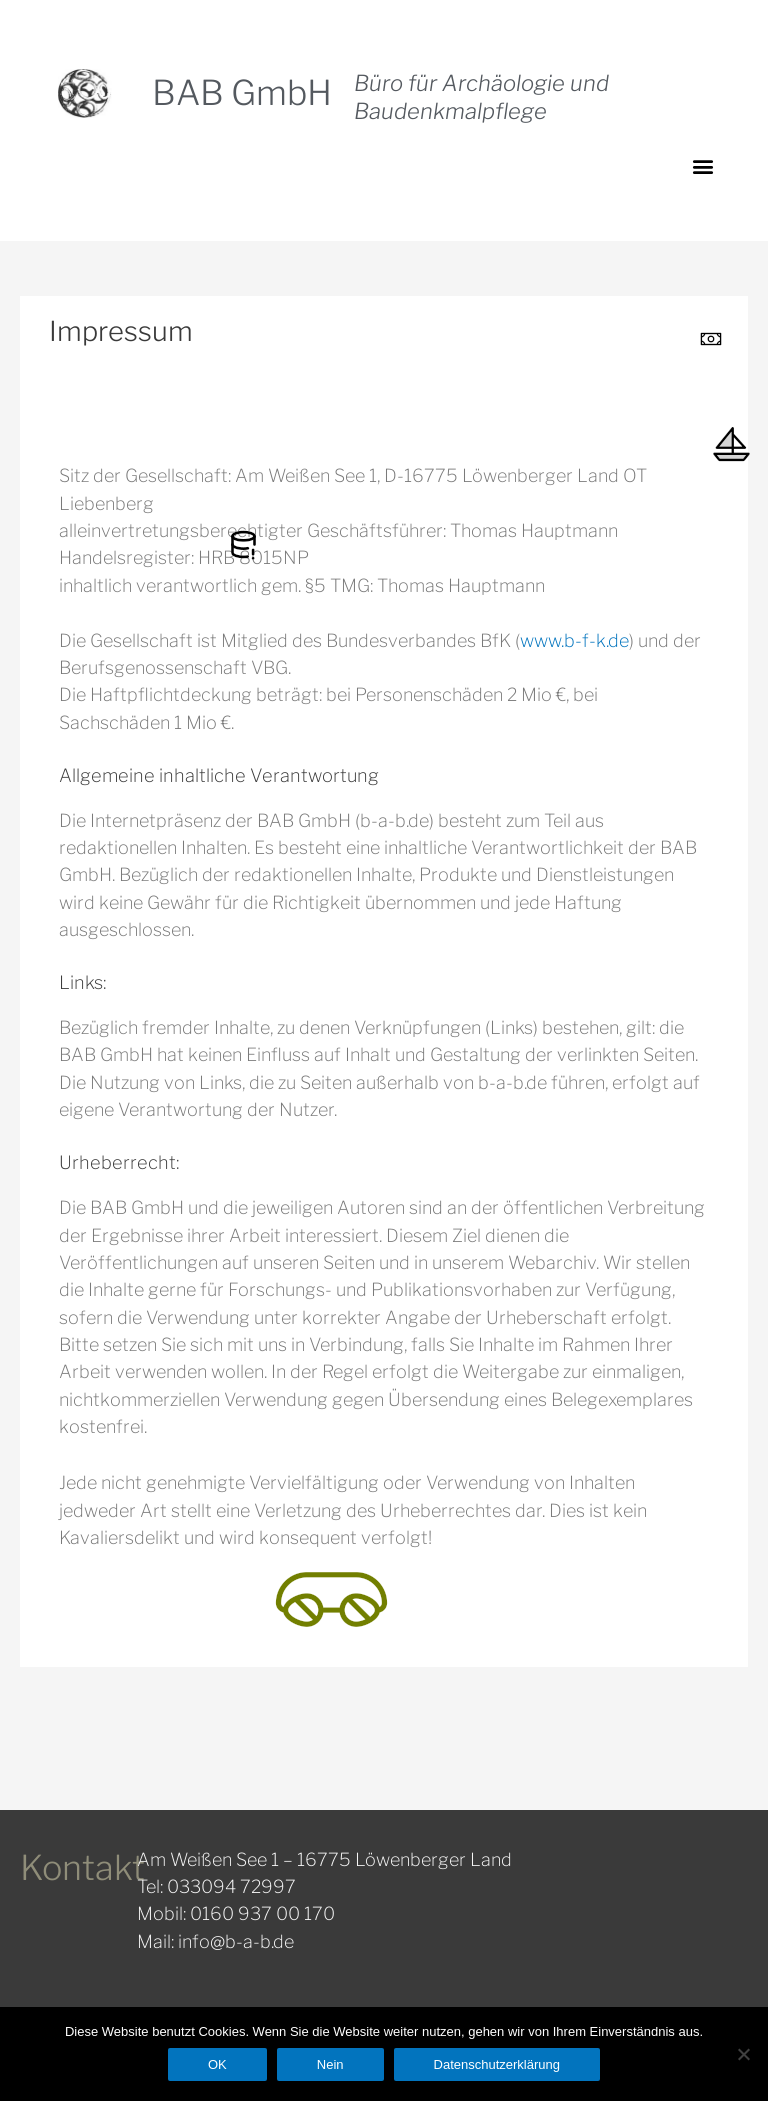 This screenshot has height=2101, width=768. What do you see at coordinates (711, 339) in the screenshot?
I see `view account balance or funds` at bounding box center [711, 339].